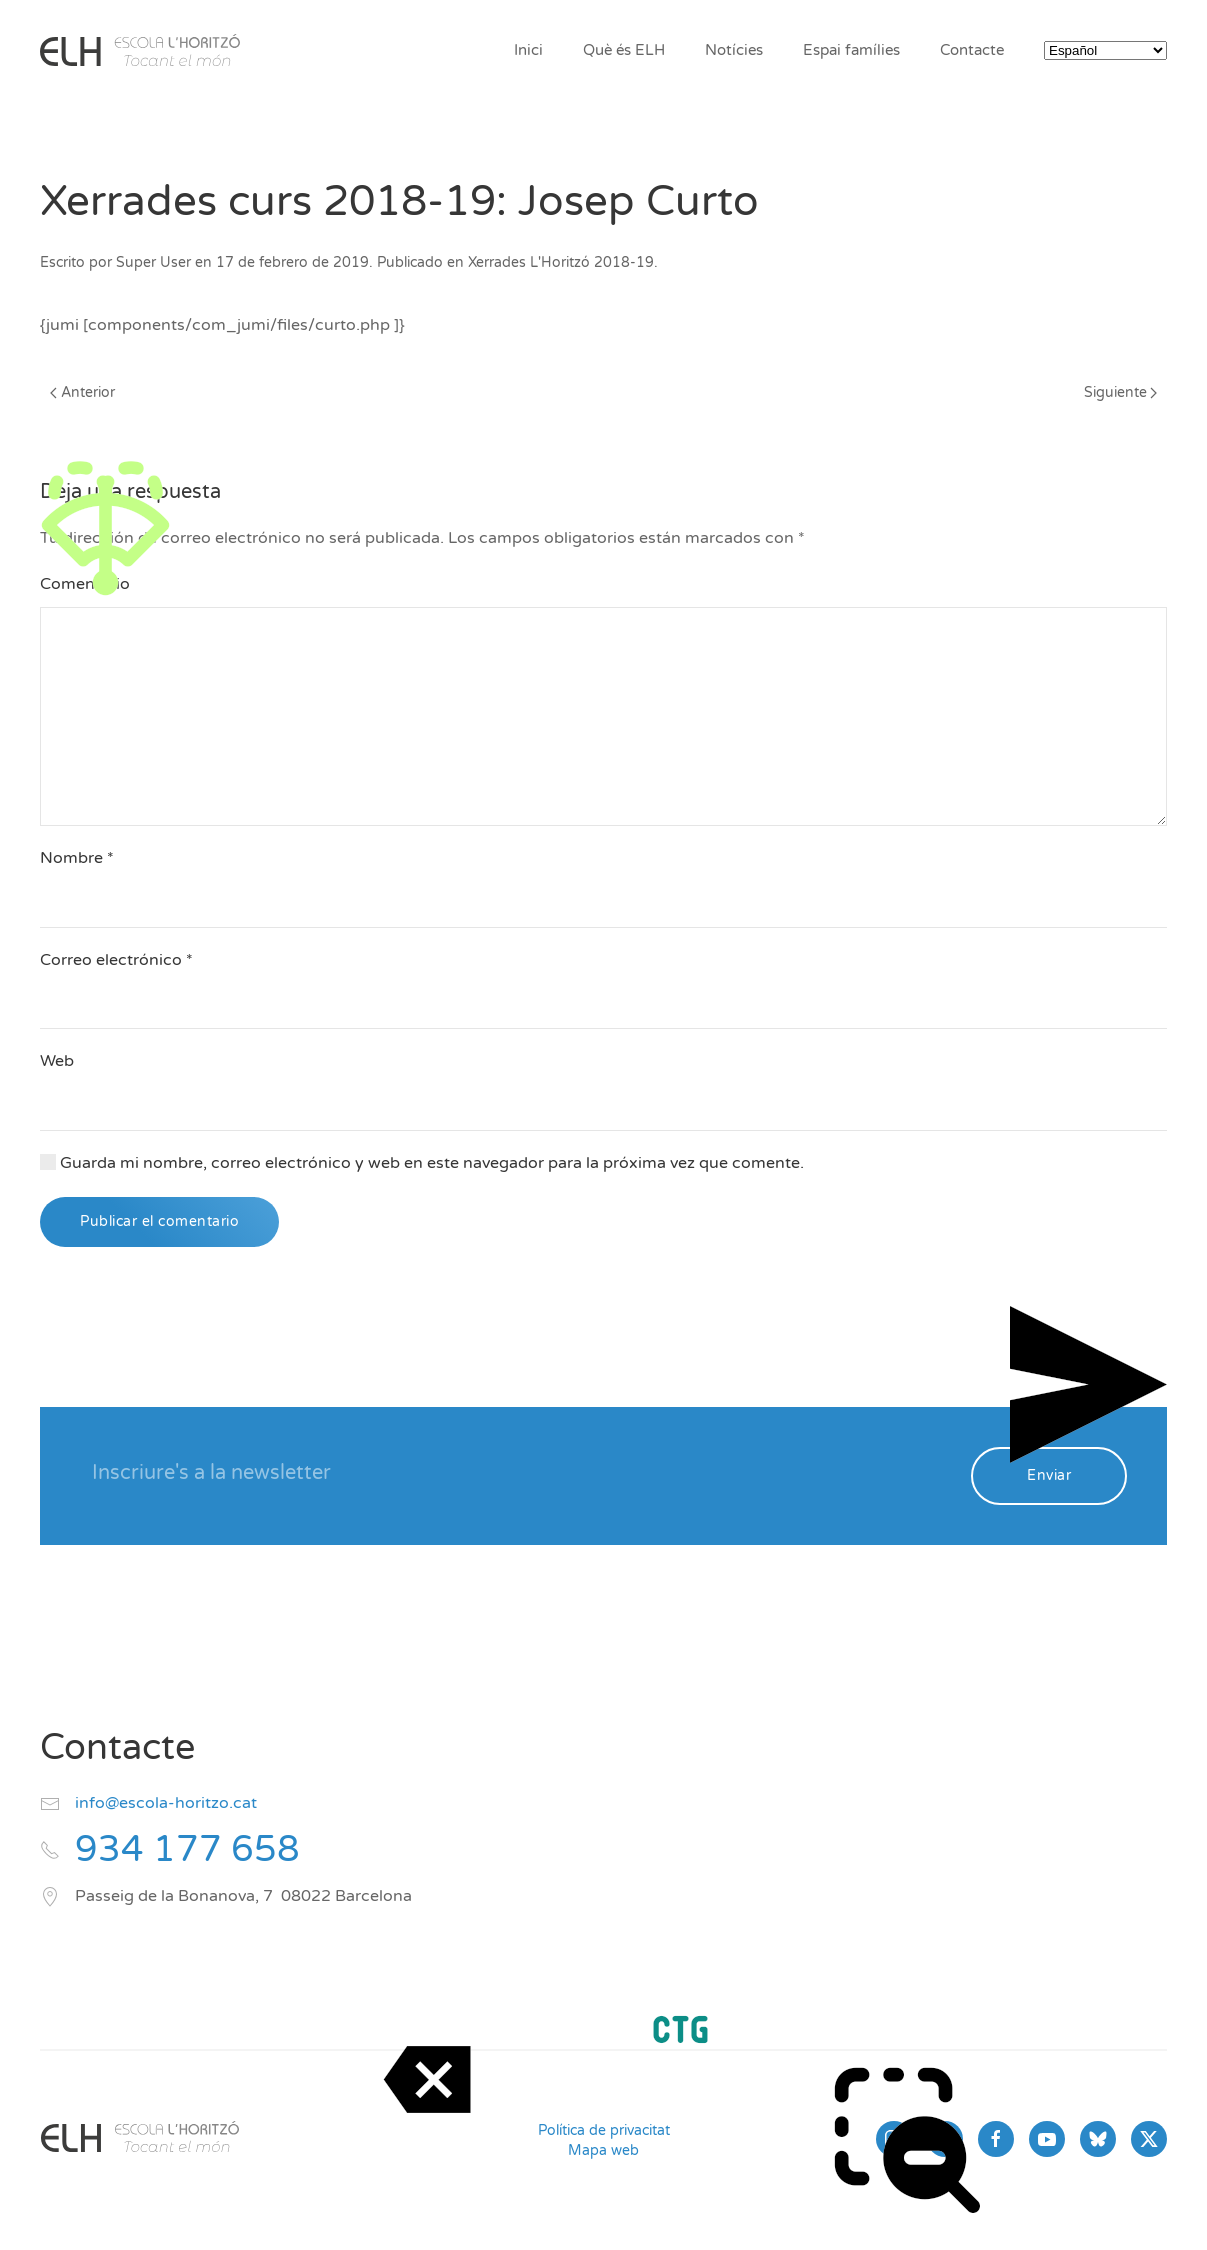  What do you see at coordinates (904, 2137) in the screenshot?
I see `zoom out of selected area` at bounding box center [904, 2137].